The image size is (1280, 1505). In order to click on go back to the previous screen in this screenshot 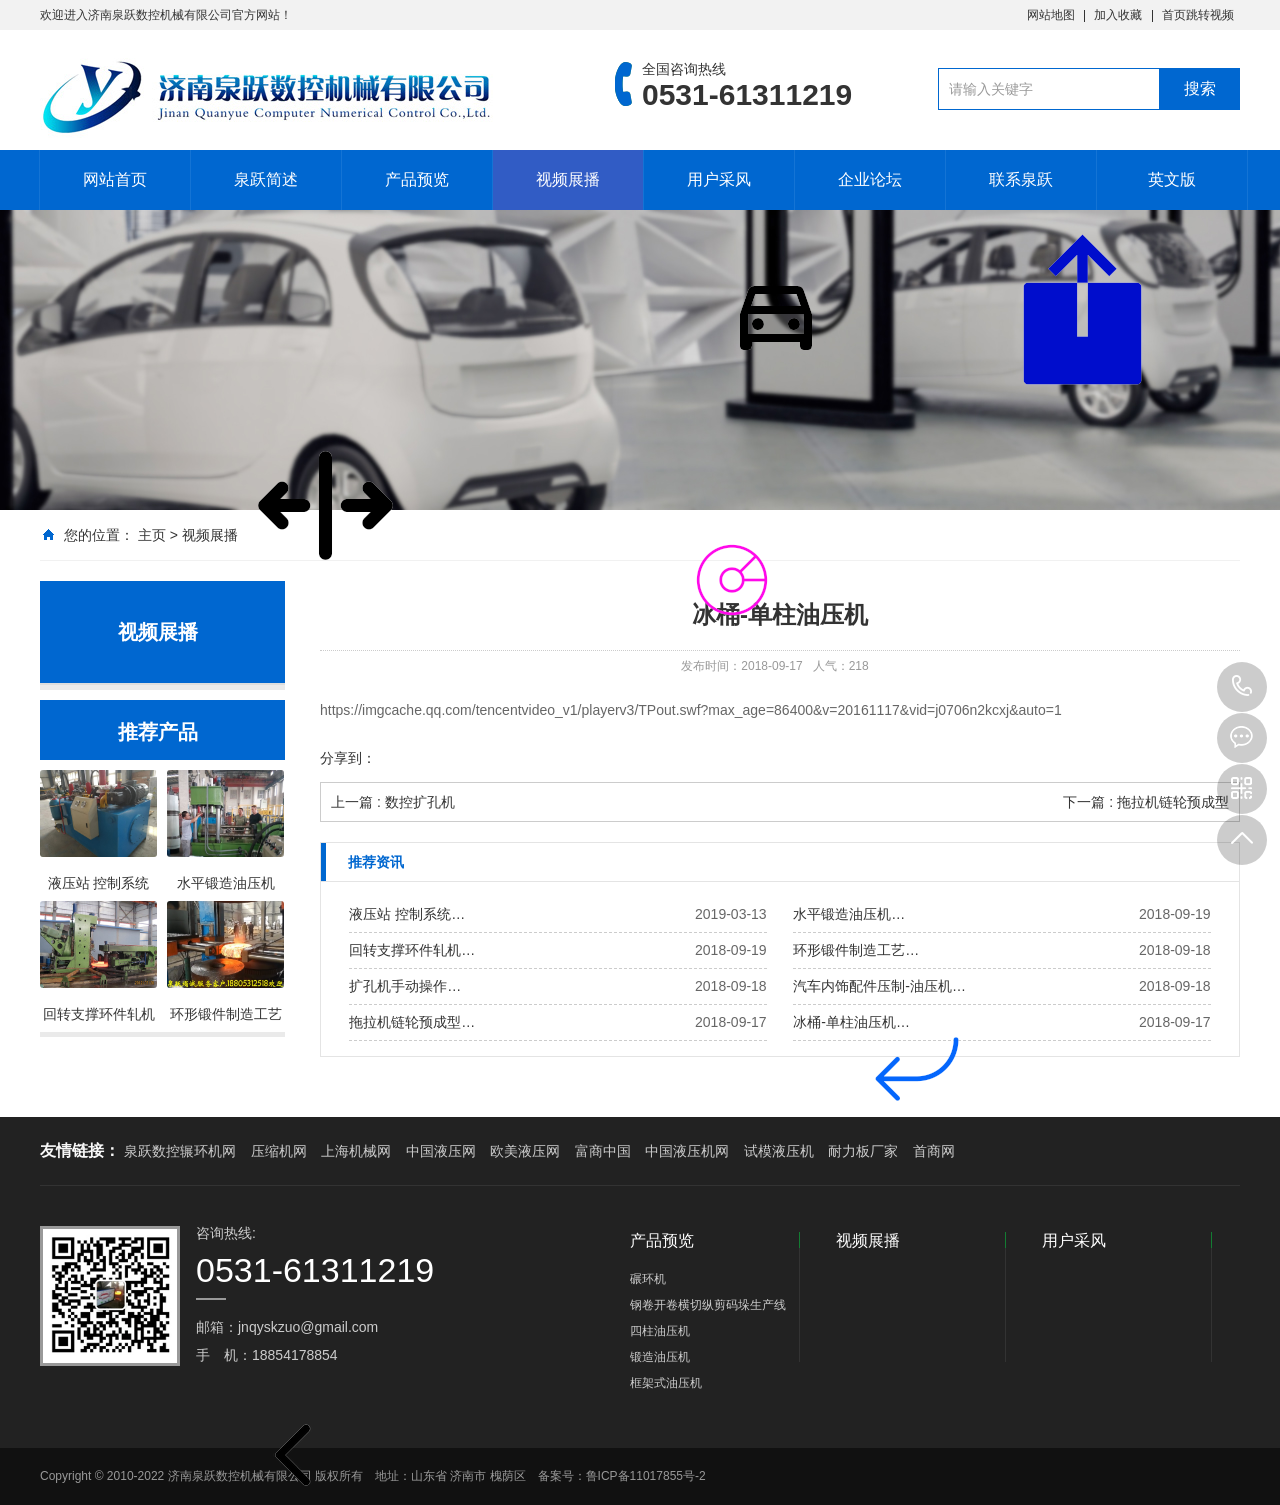, I will do `click(294, 1455)`.